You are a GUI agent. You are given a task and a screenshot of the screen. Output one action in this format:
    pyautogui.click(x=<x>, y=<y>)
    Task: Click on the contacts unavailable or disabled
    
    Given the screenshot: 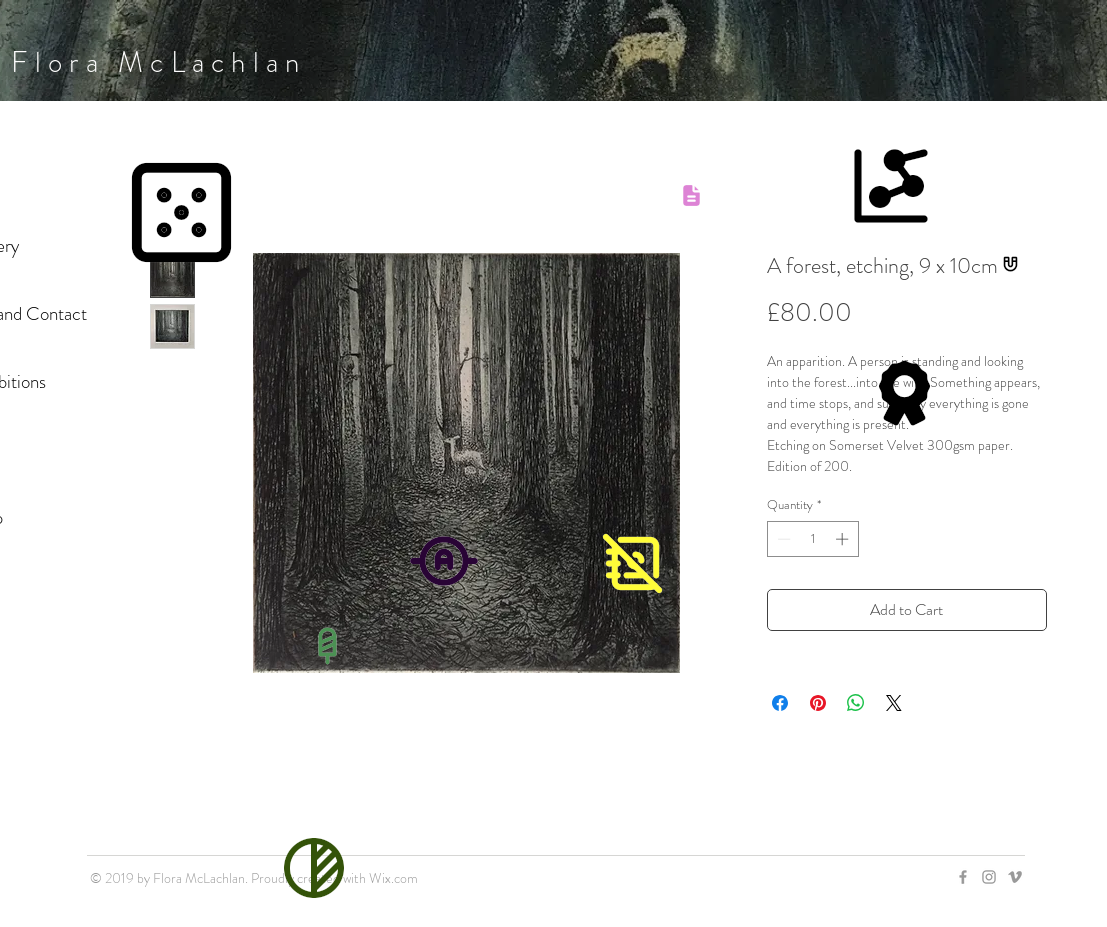 What is the action you would take?
    pyautogui.click(x=632, y=563)
    